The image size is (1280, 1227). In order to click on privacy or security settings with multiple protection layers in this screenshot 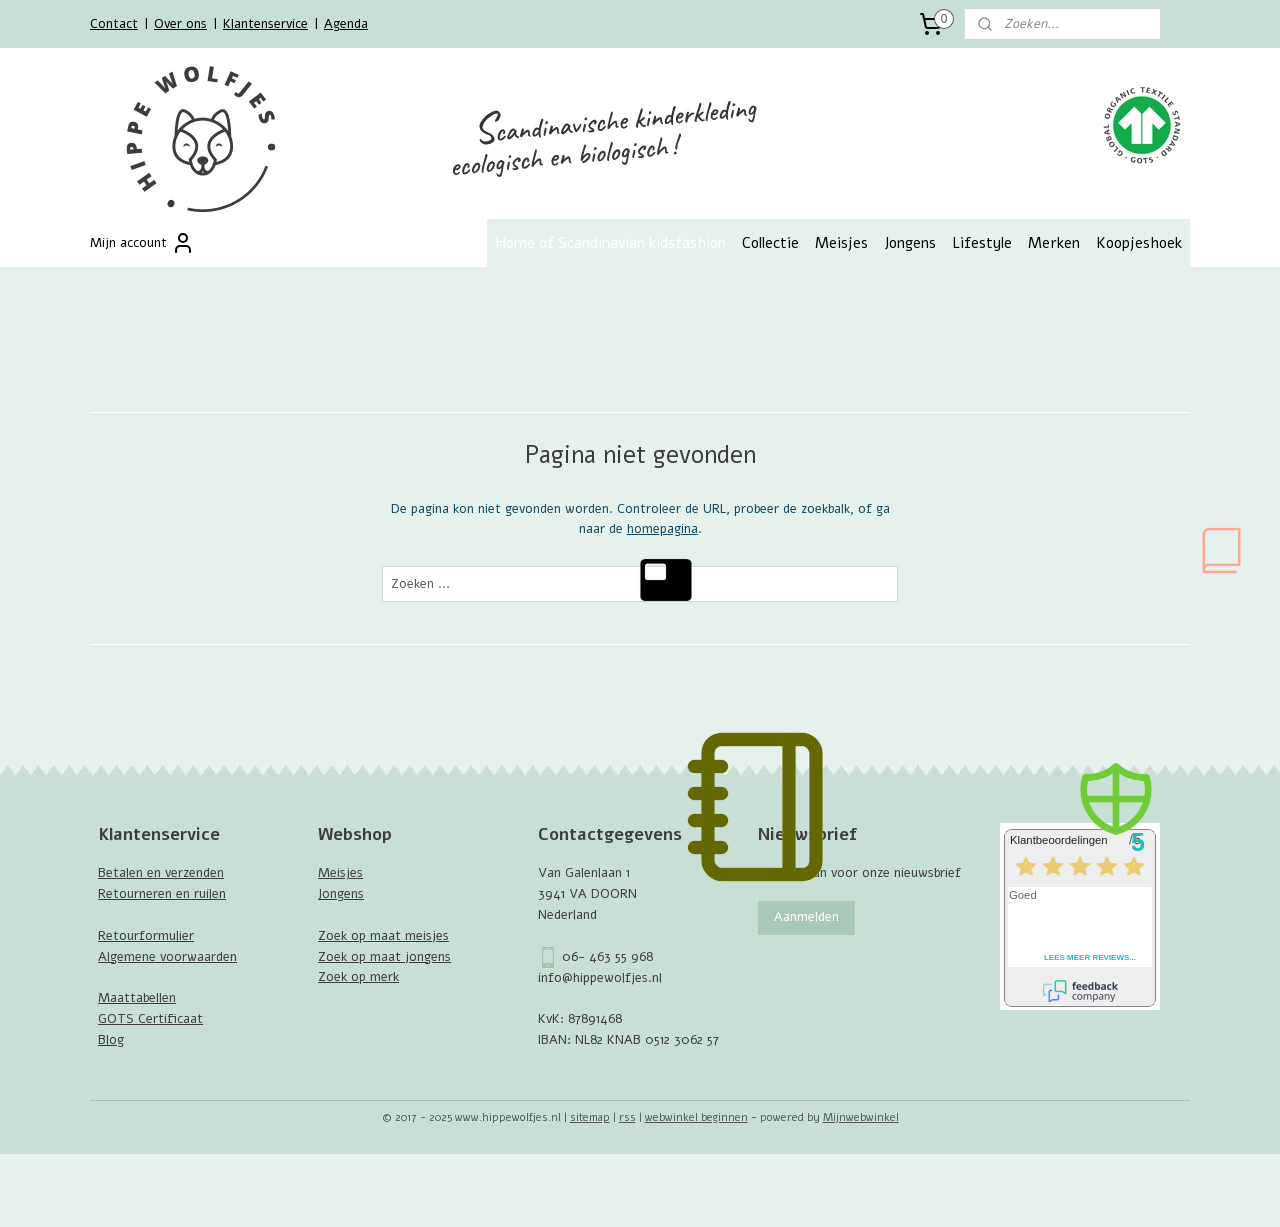, I will do `click(1116, 799)`.